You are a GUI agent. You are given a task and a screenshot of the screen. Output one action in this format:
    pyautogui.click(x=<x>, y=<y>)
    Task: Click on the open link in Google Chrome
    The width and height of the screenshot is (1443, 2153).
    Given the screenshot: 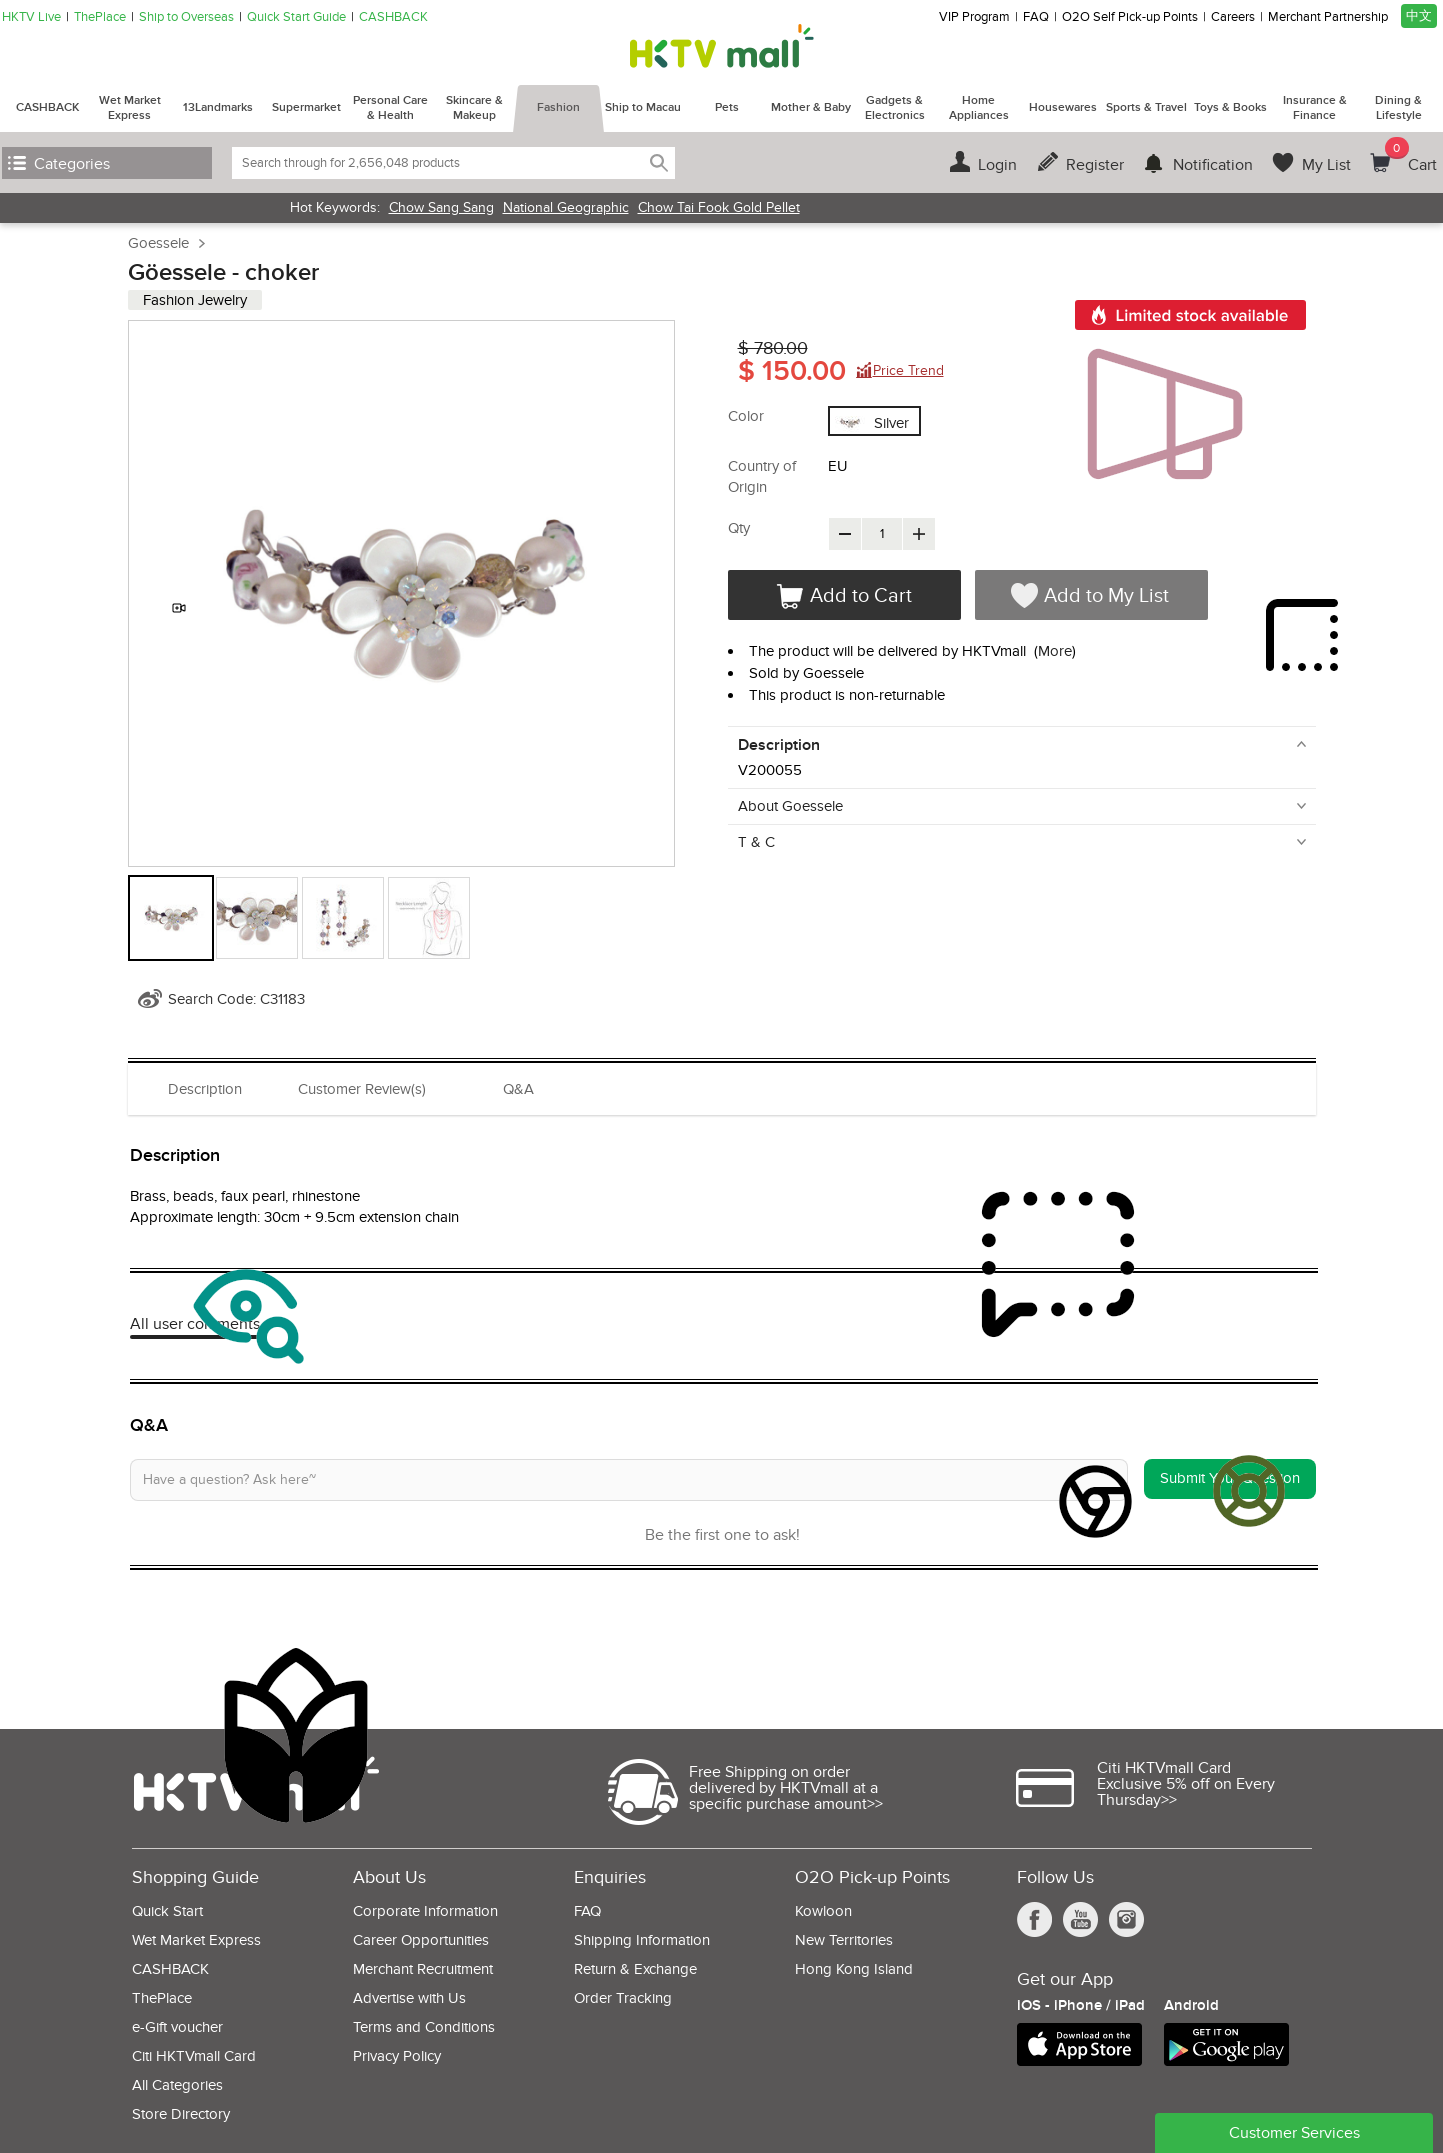 What is the action you would take?
    pyautogui.click(x=1095, y=1501)
    